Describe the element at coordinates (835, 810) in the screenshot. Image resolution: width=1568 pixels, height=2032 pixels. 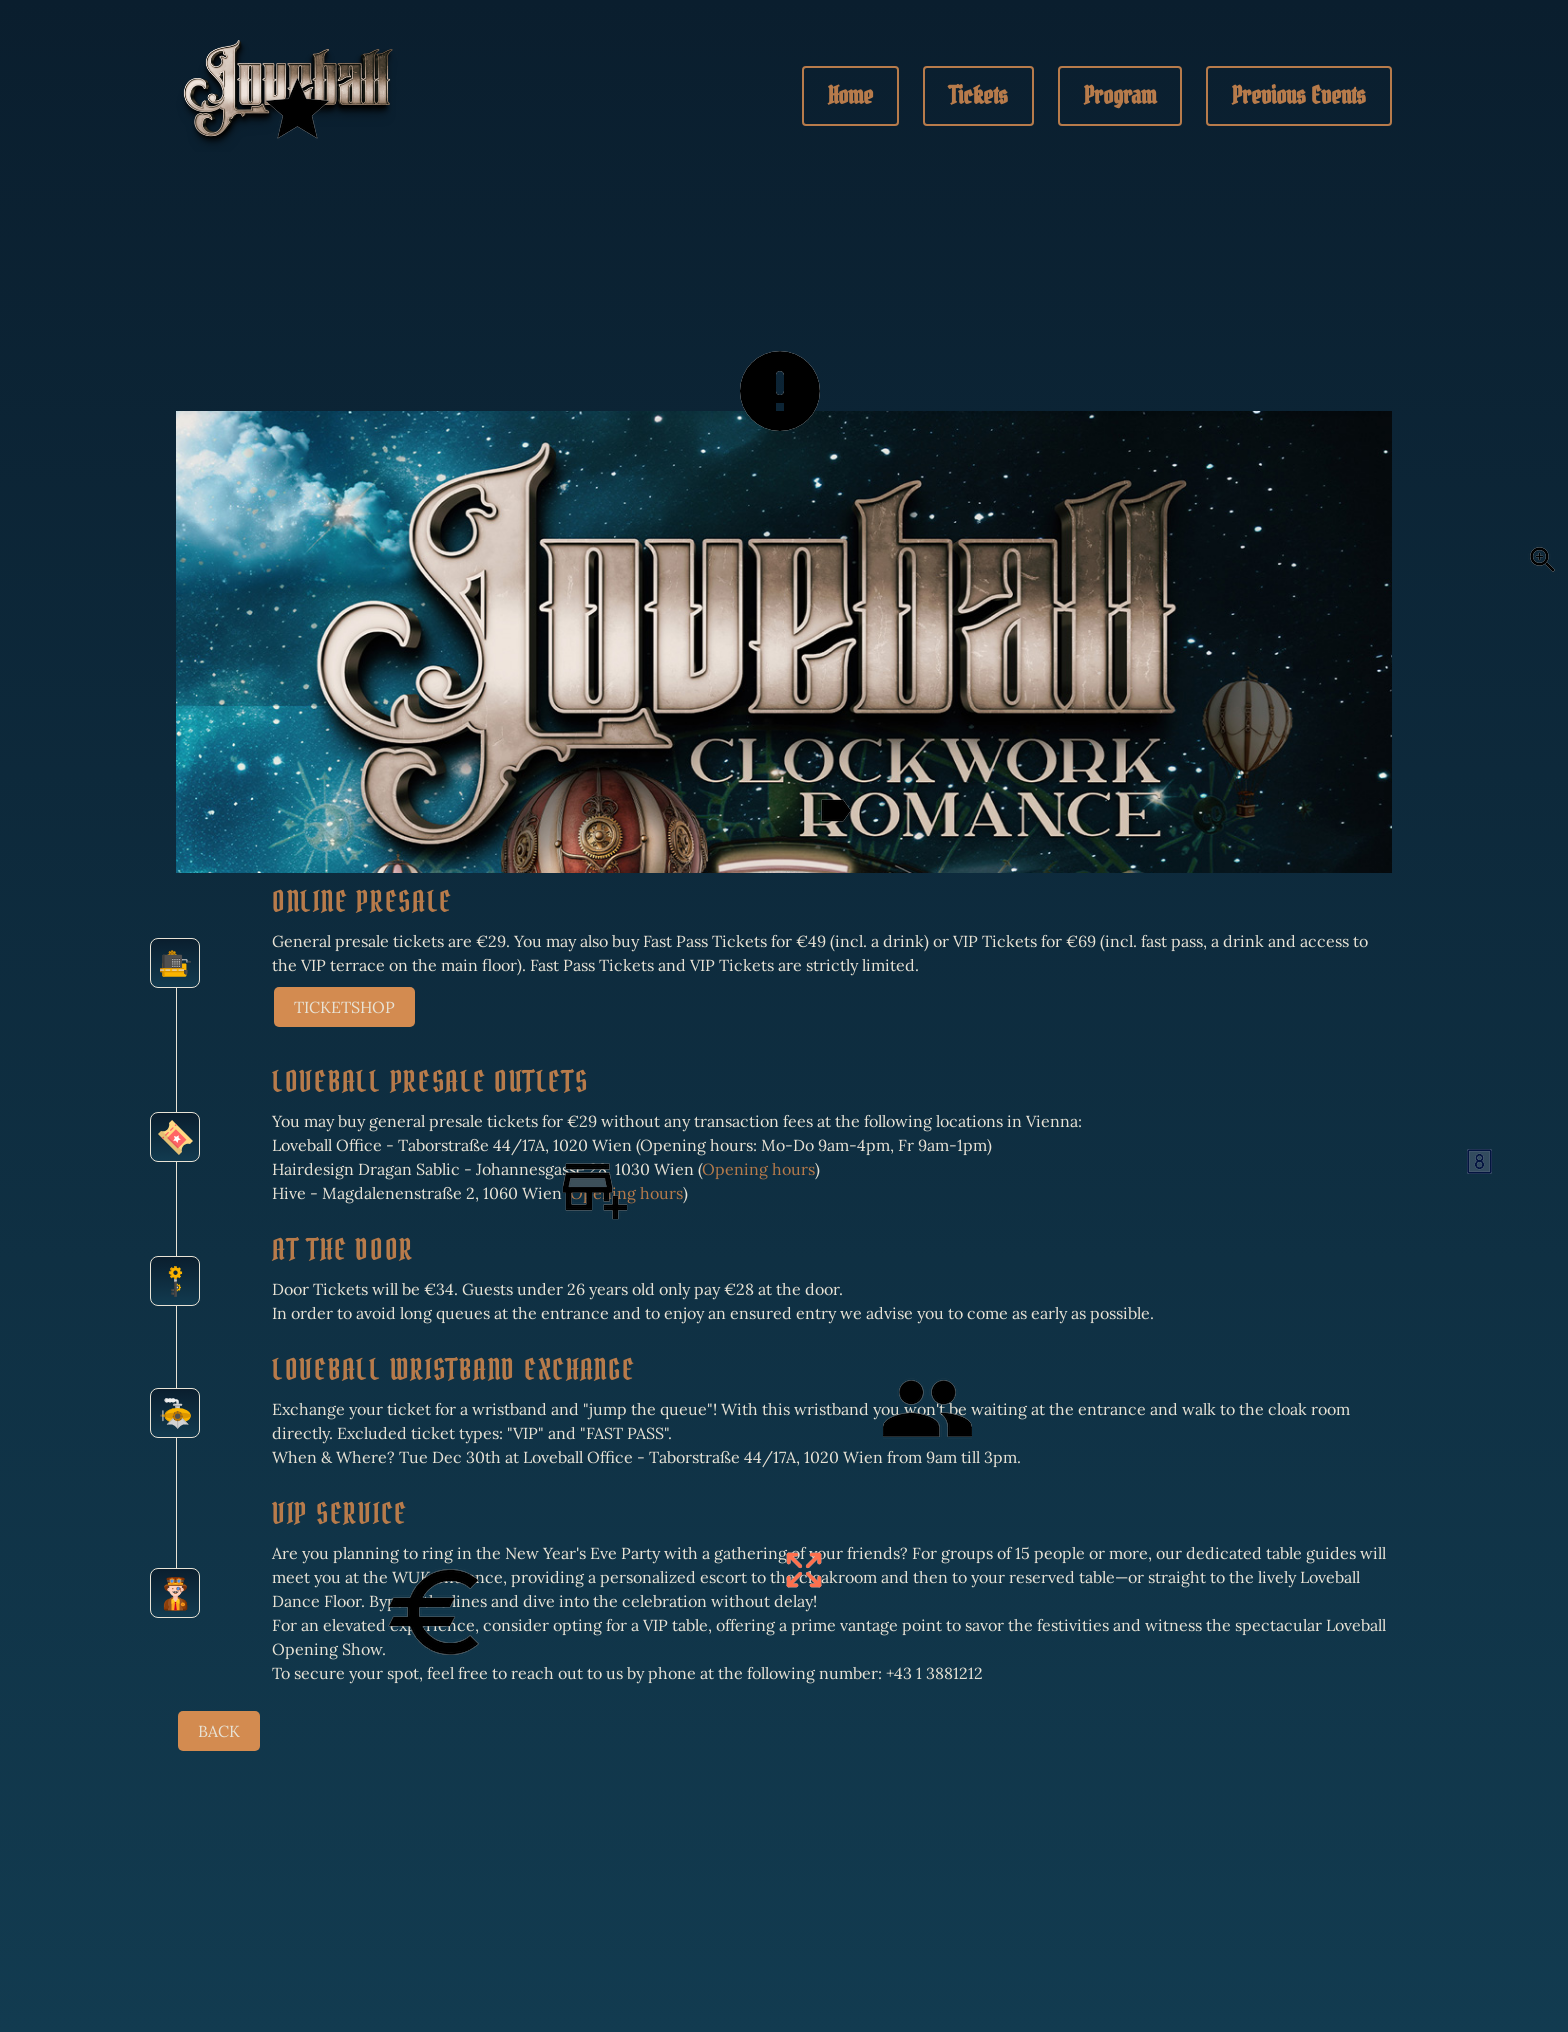
I see `add or manage labels for organization` at that location.